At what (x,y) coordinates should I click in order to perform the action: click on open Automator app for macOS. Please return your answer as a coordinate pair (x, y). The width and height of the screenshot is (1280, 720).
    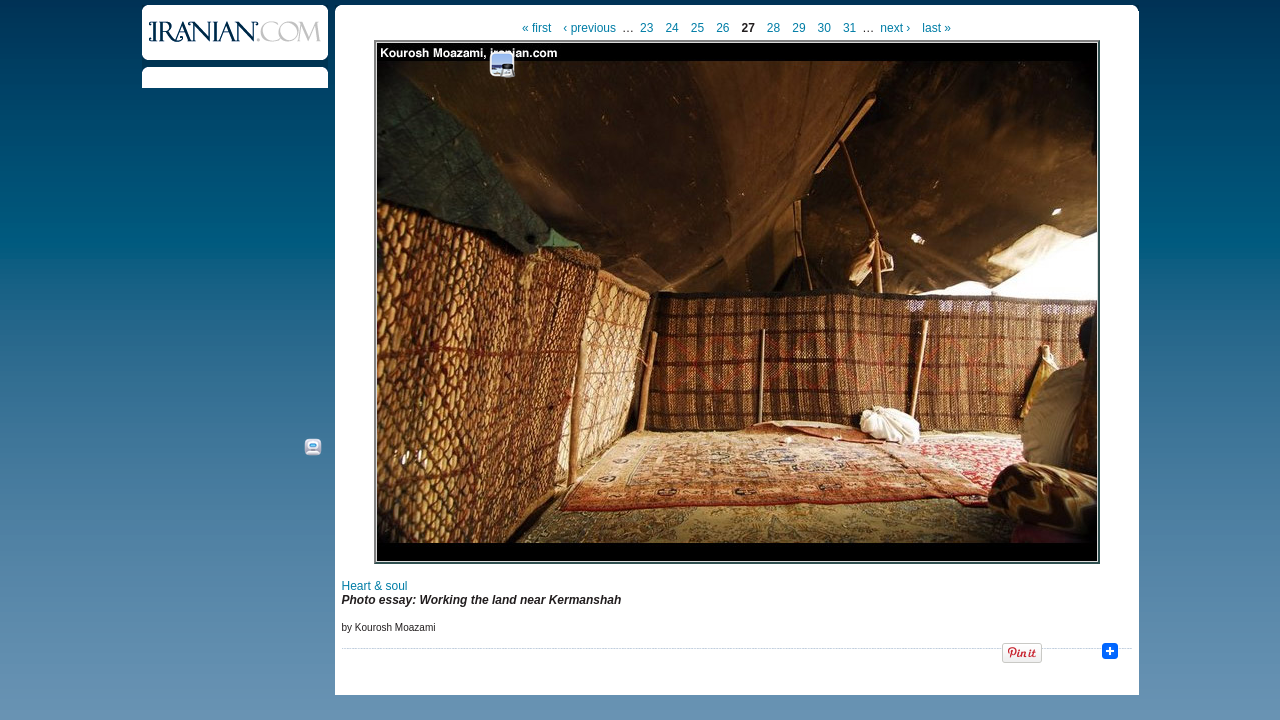
    Looking at the image, I should click on (313, 447).